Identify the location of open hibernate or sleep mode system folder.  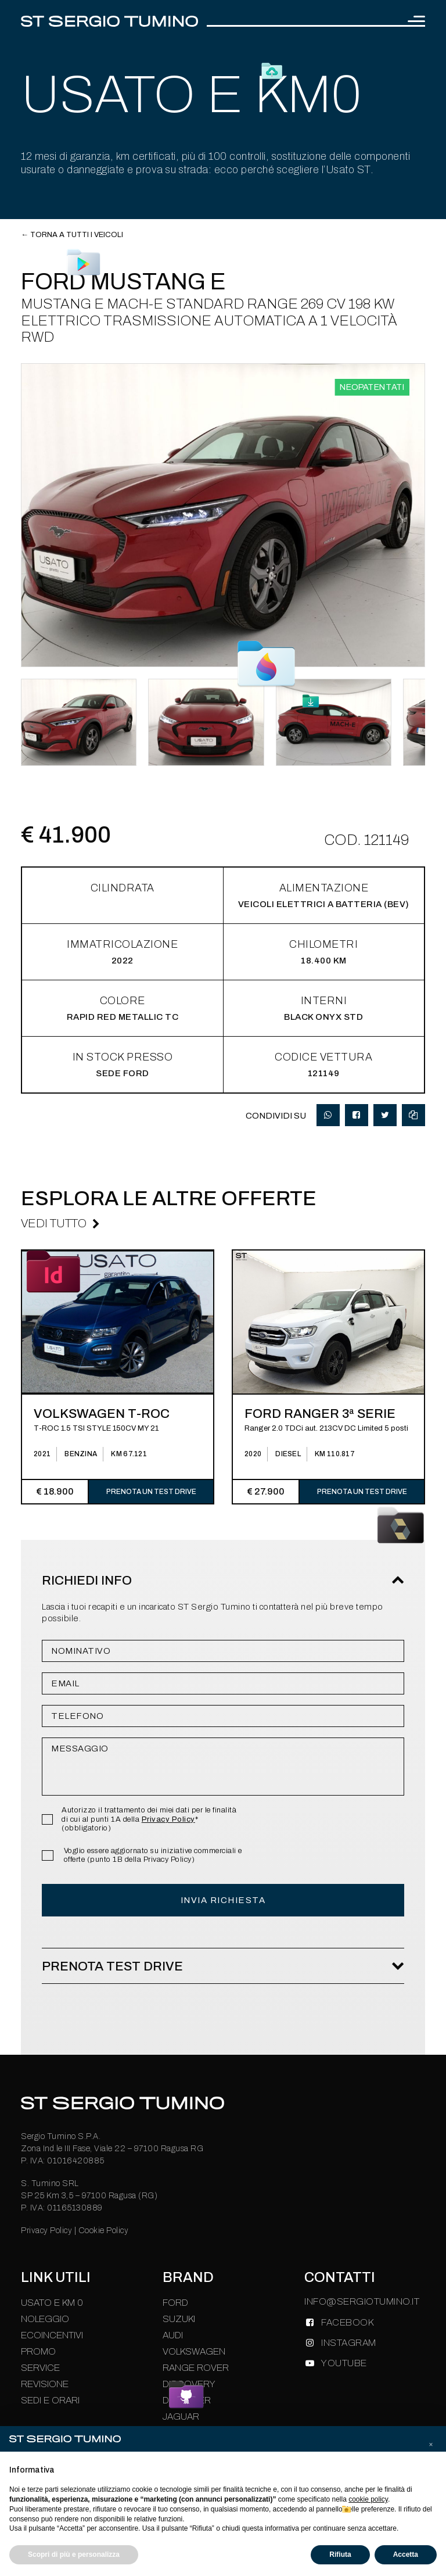
(400, 1526).